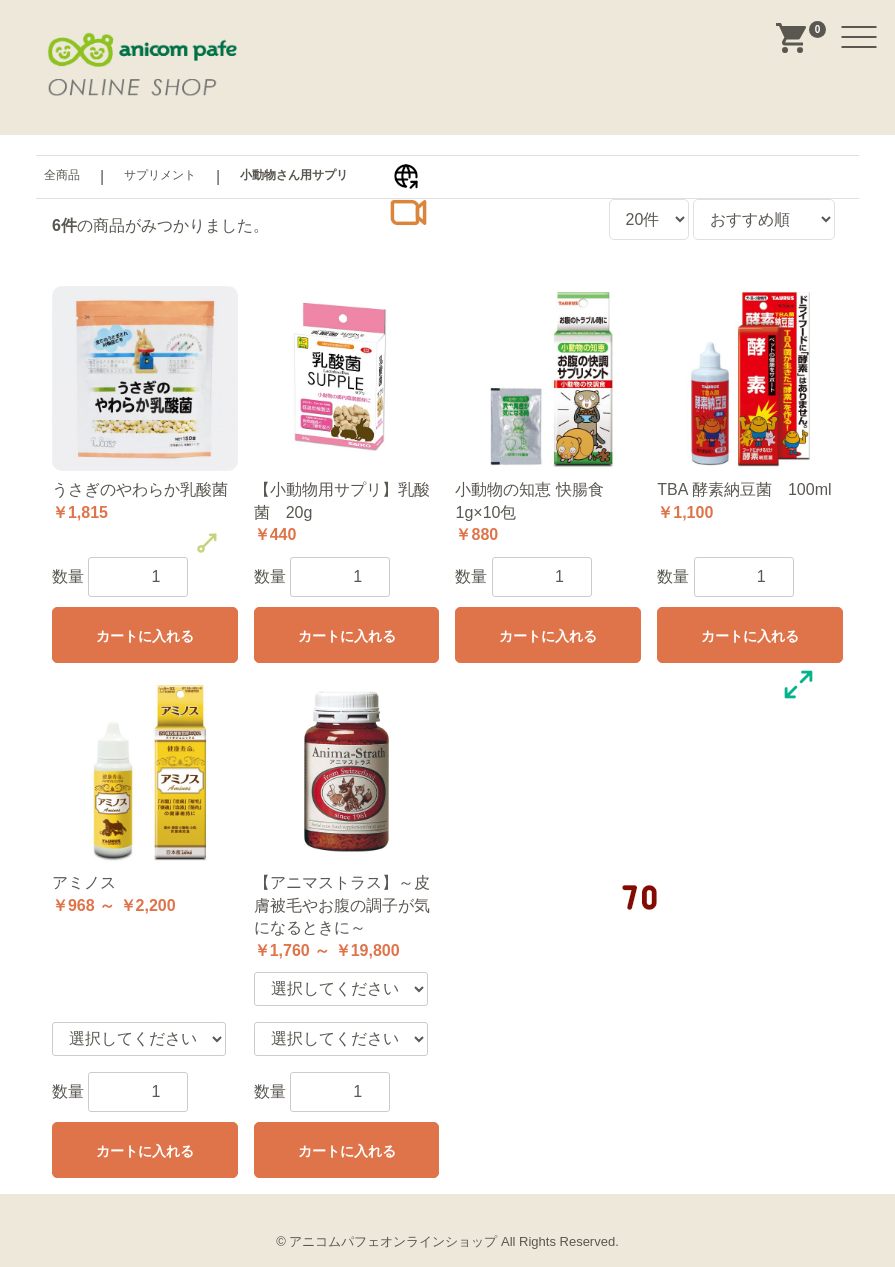 The height and width of the screenshot is (1267, 895). What do you see at coordinates (408, 212) in the screenshot?
I see `start or join a Zoom meeting` at bounding box center [408, 212].